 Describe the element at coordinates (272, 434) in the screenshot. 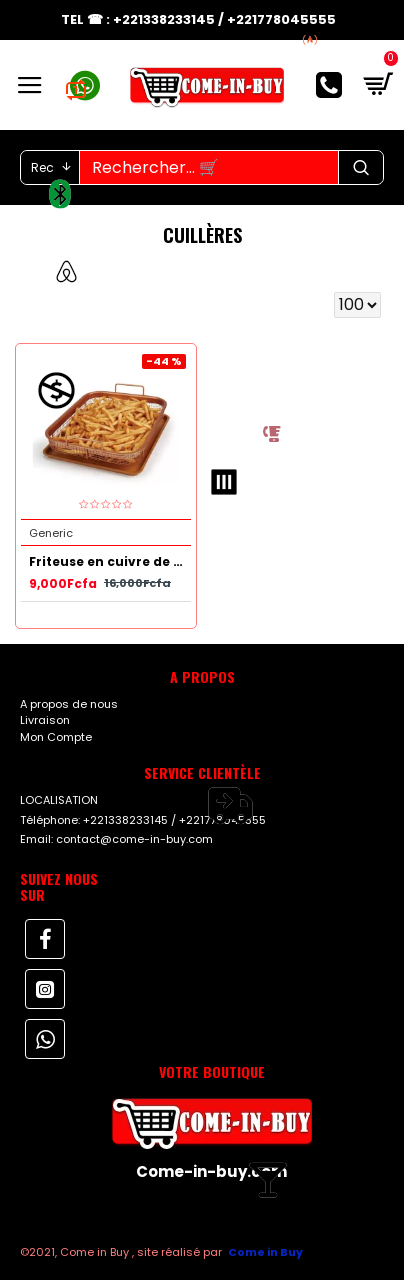

I see `a whimsical easter egg or joke icon` at that location.